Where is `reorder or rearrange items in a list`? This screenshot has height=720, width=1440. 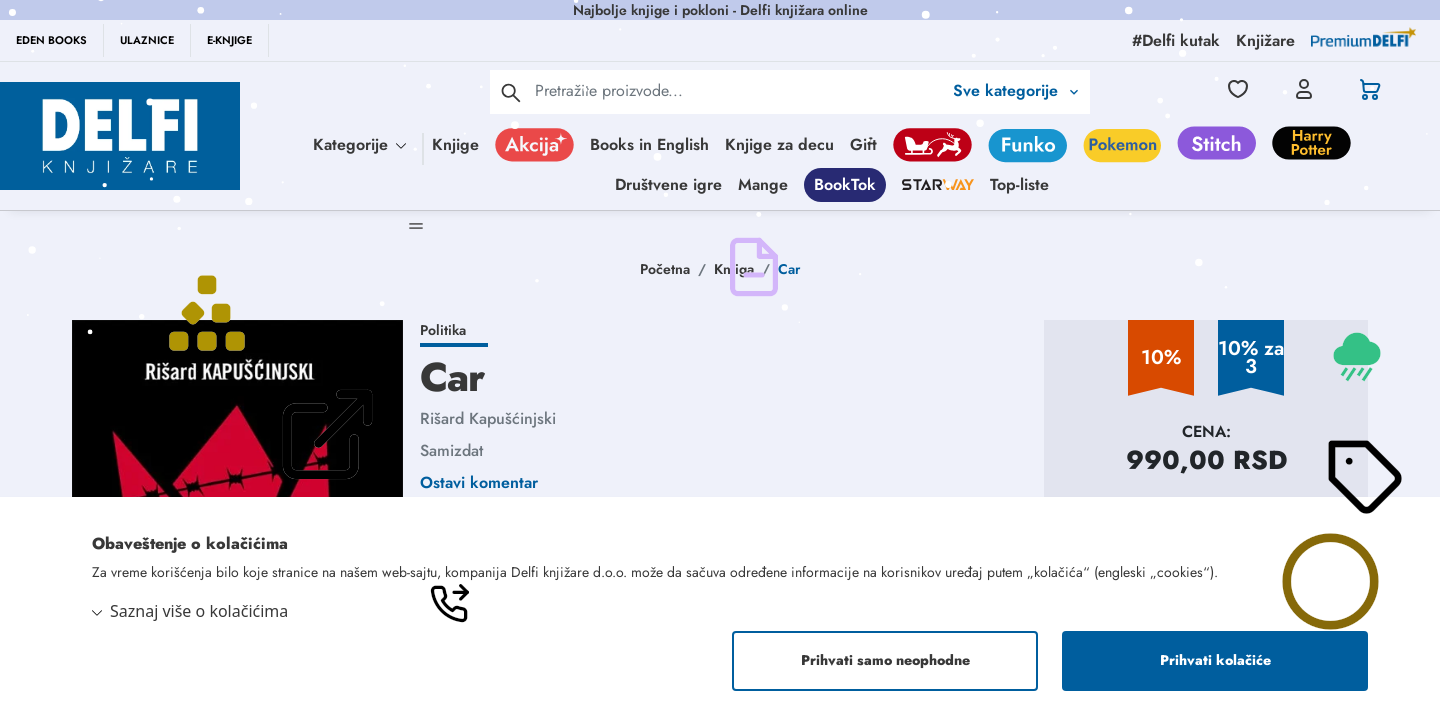
reorder or rearrange items in a list is located at coordinates (416, 226).